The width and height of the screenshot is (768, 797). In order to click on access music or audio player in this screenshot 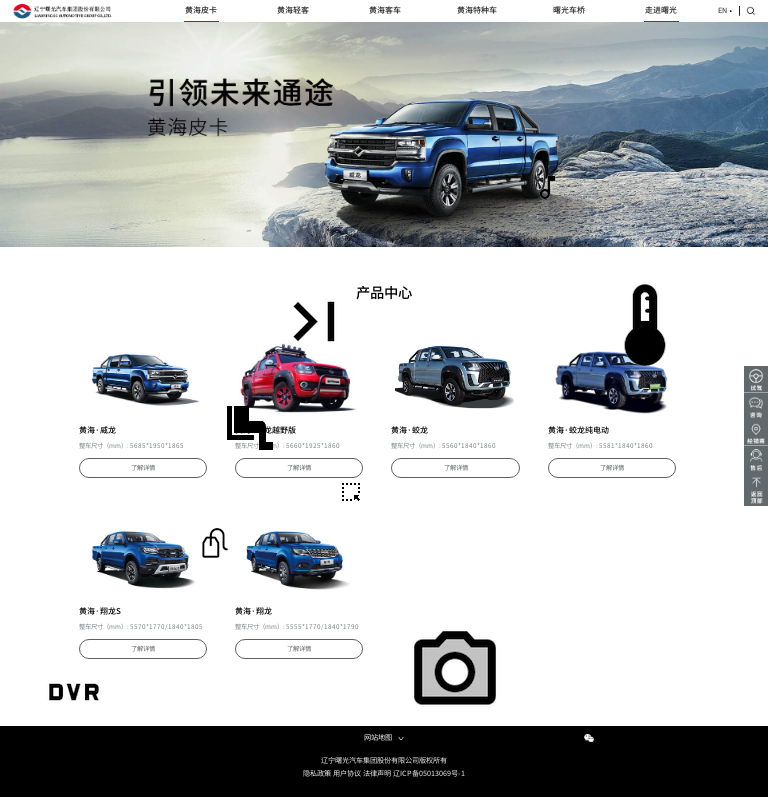, I will do `click(547, 187)`.